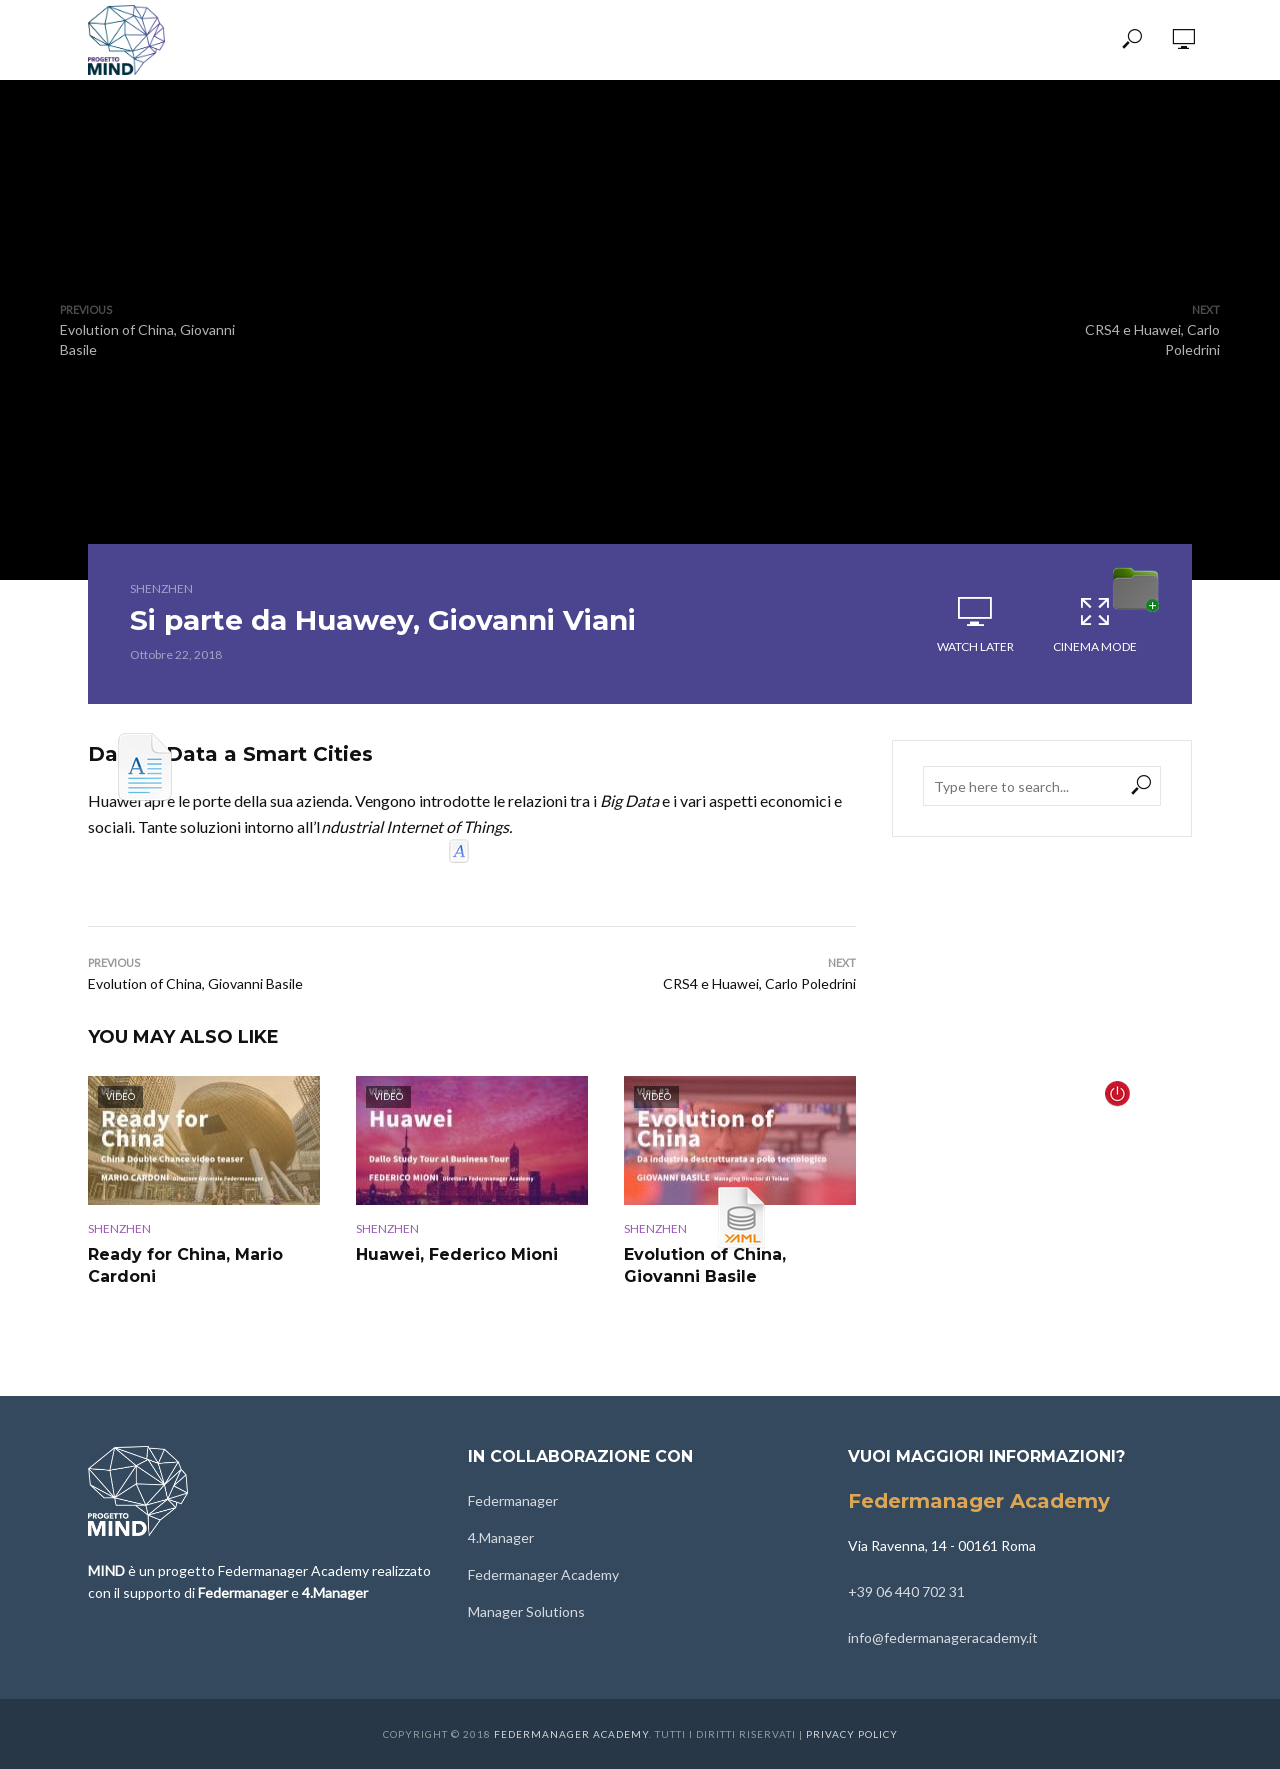 The width and height of the screenshot is (1280, 1769). What do you see at coordinates (1118, 1094) in the screenshot?
I see `shut down or power off the system` at bounding box center [1118, 1094].